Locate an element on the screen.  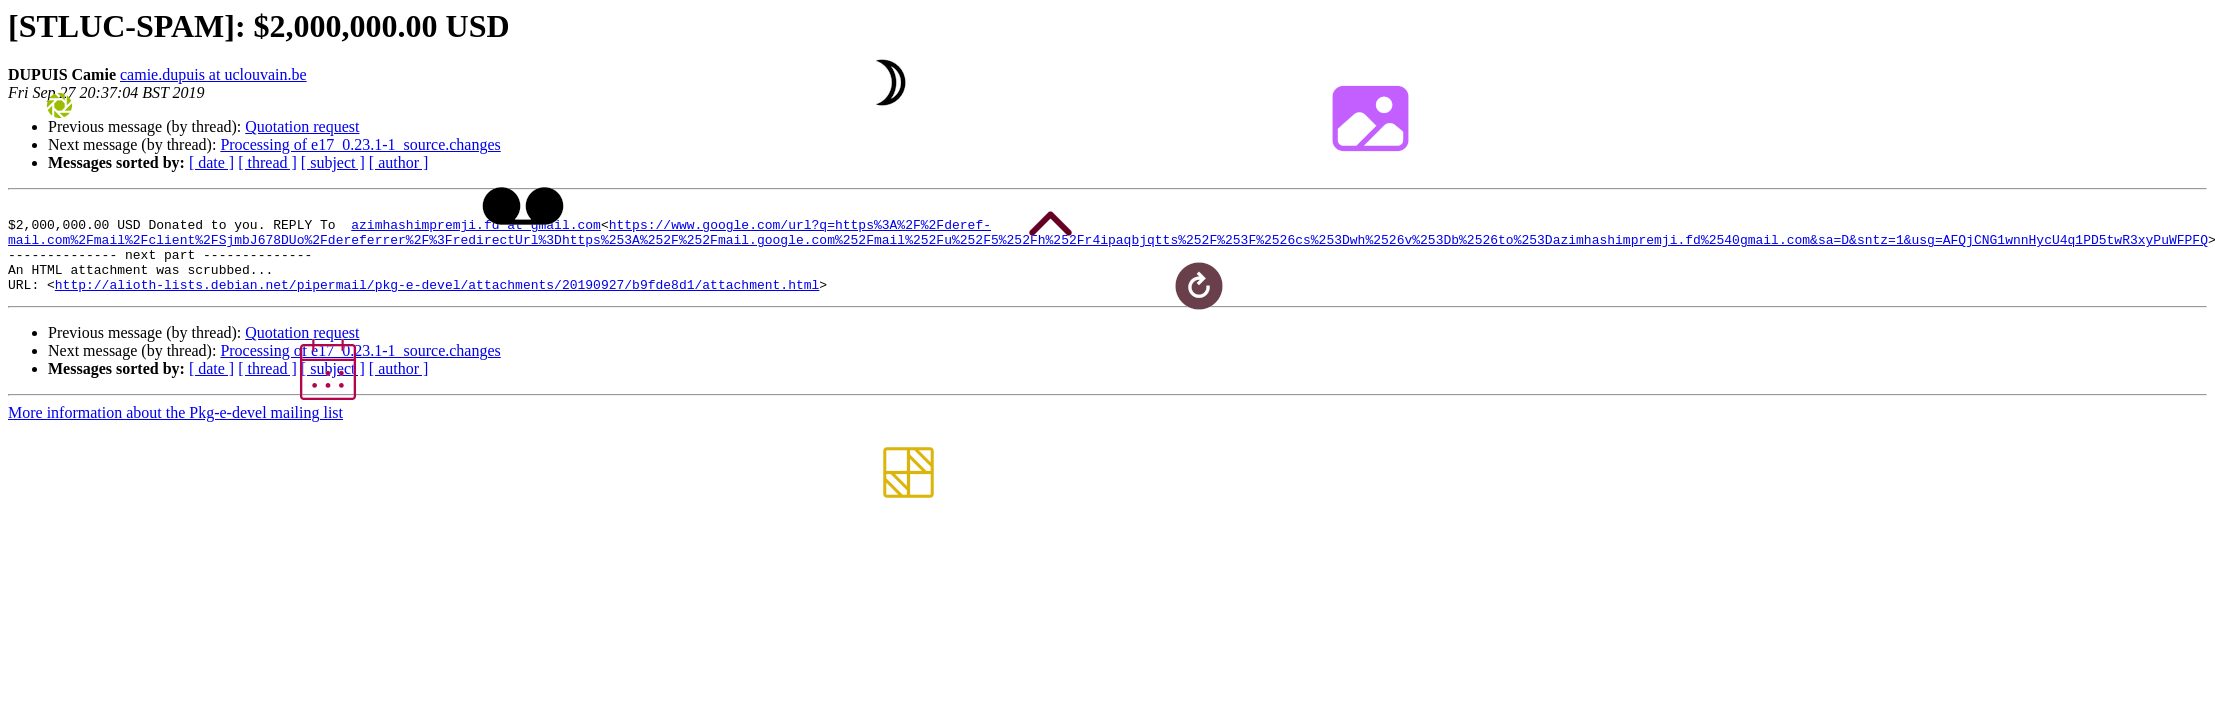
refresh or reload content is located at coordinates (1199, 286).